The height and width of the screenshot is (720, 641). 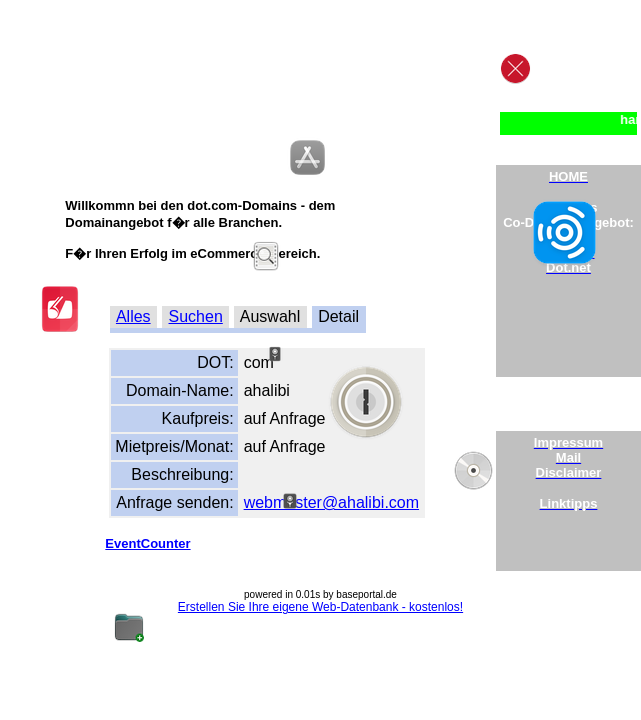 What do you see at coordinates (60, 309) in the screenshot?
I see `an EPS image file type indicator` at bounding box center [60, 309].